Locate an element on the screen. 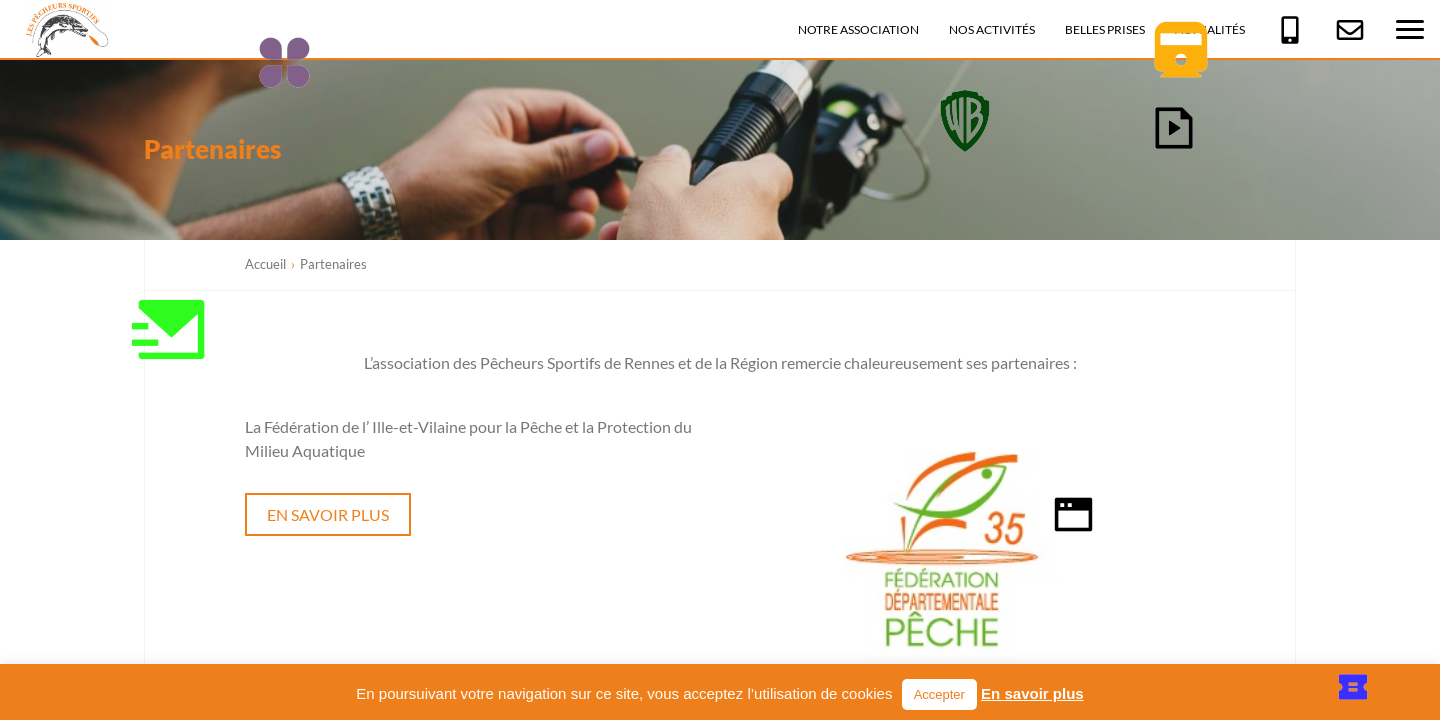  view train schedules or routes is located at coordinates (1181, 48).